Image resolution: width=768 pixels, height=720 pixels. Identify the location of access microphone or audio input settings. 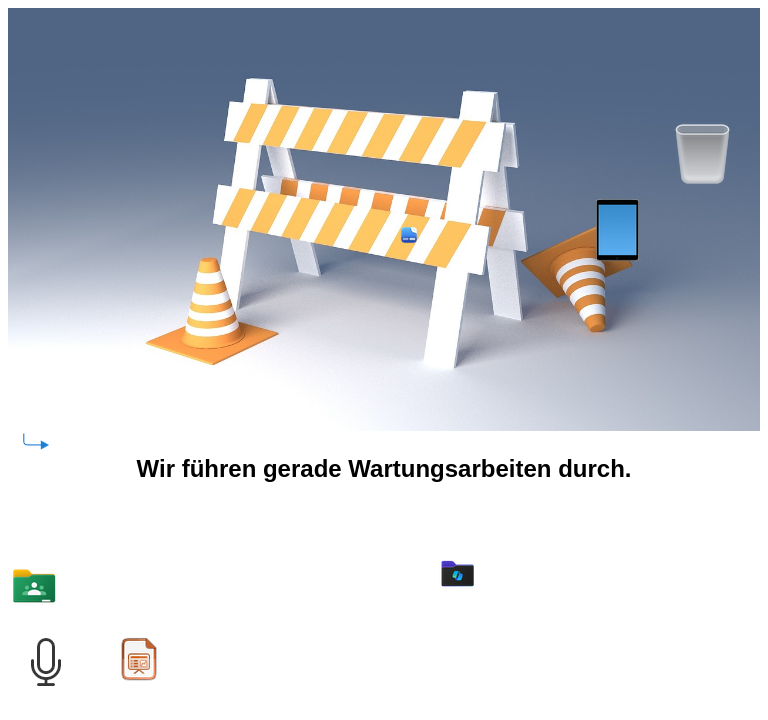
(46, 662).